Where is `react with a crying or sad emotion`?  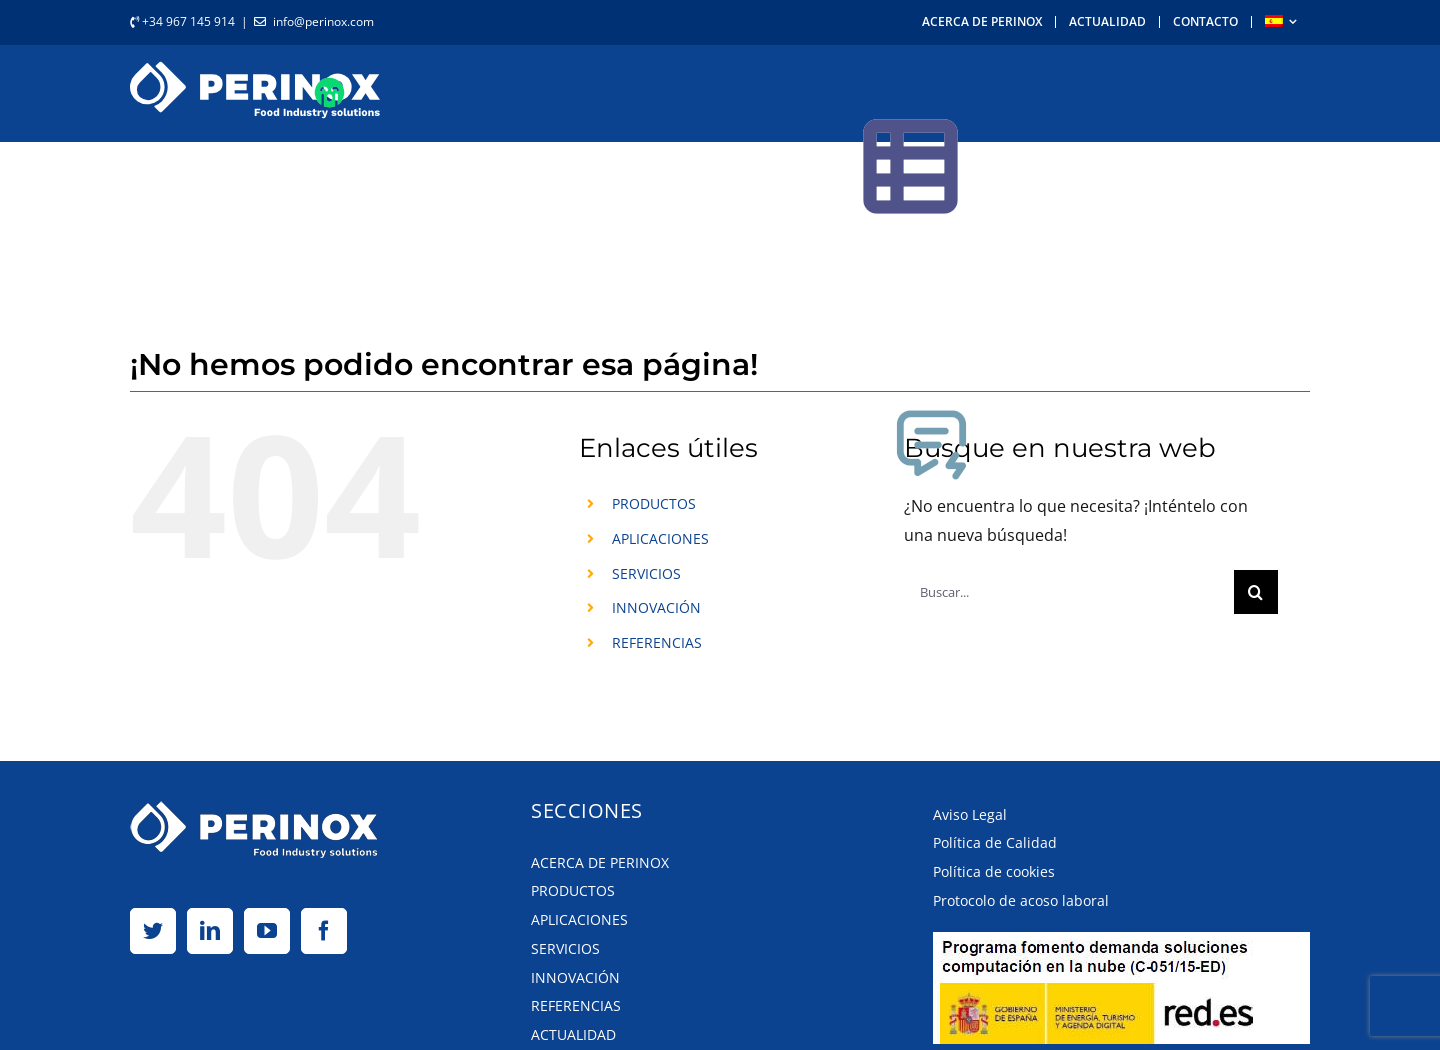 react with a crying or sad emotion is located at coordinates (329, 92).